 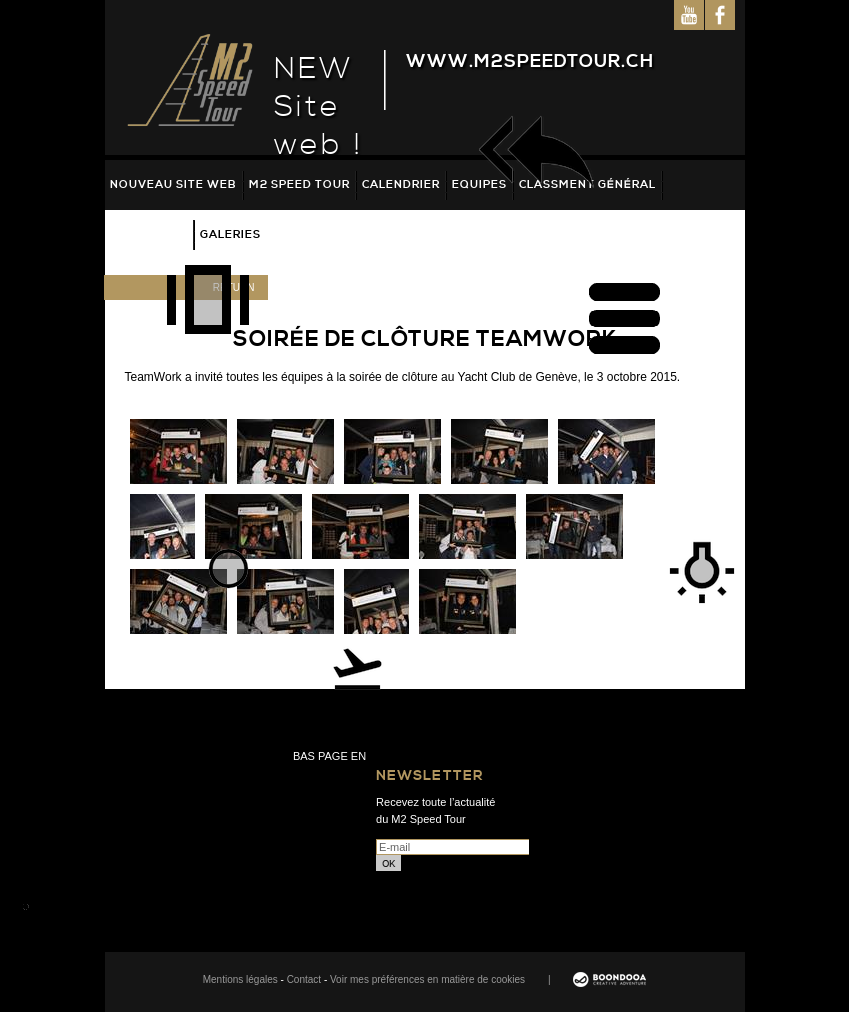 I want to click on view stories or sequential content, so click(x=208, y=302).